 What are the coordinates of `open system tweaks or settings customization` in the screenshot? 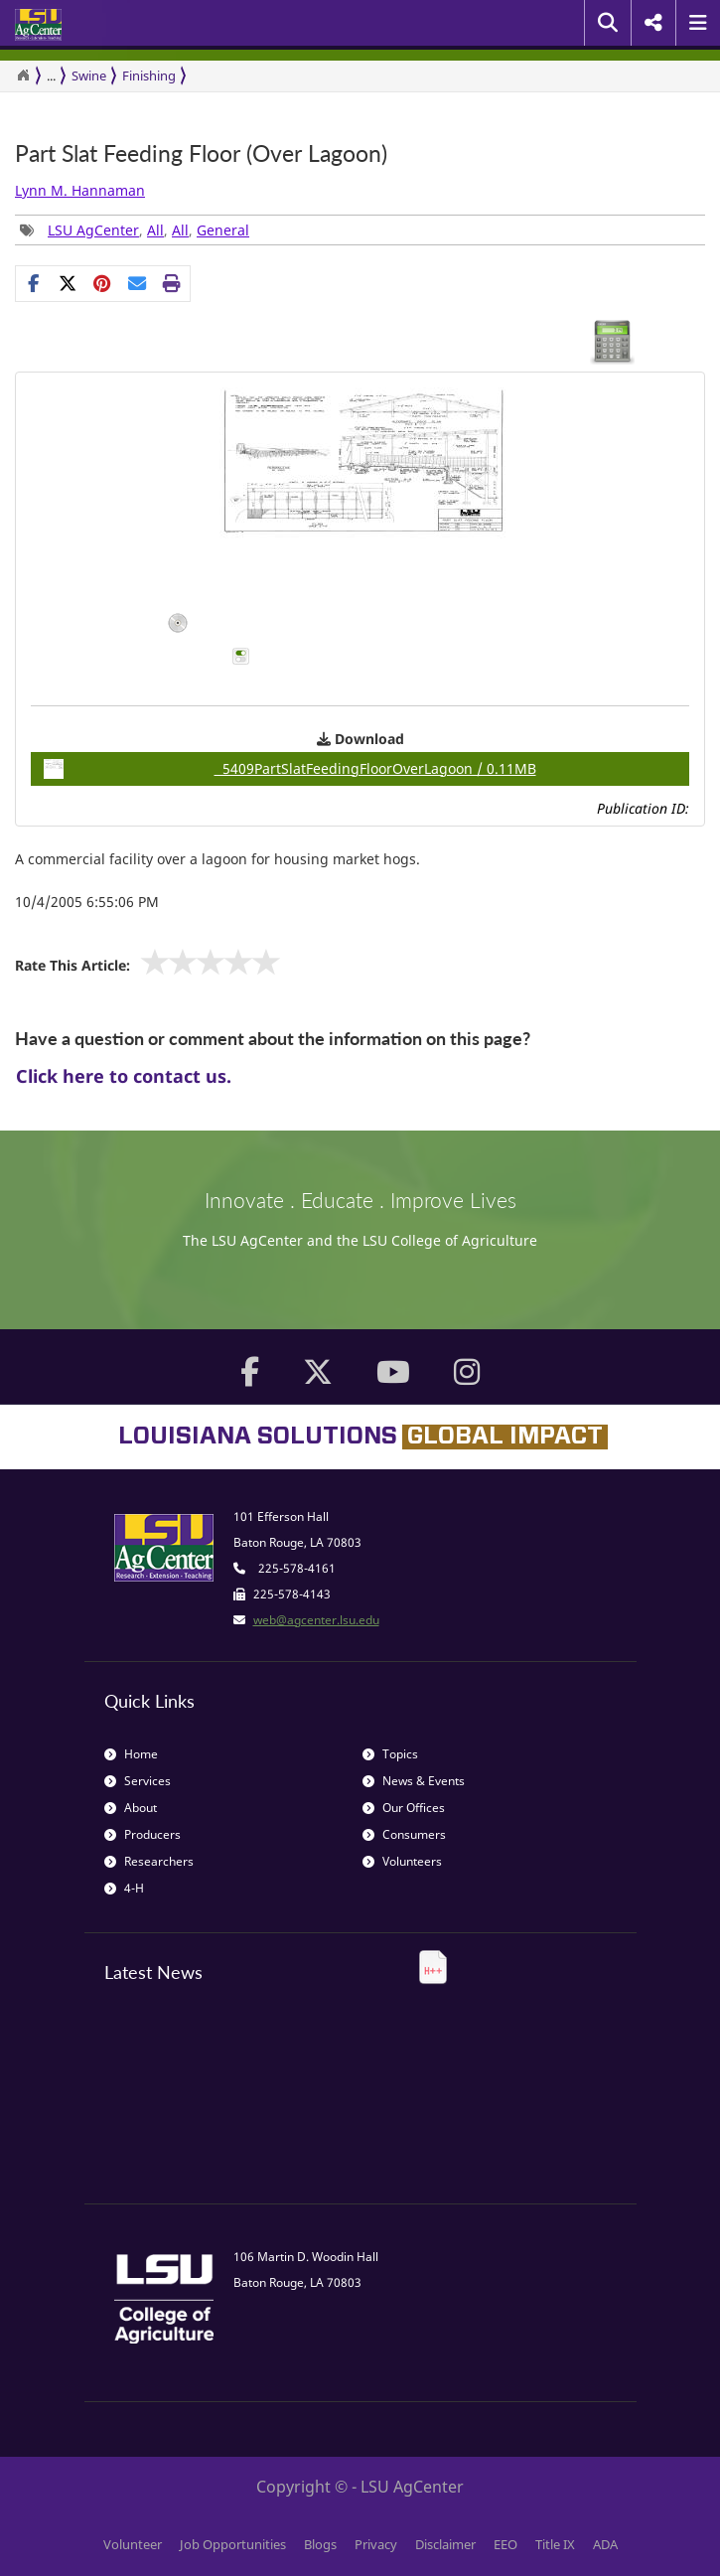 It's located at (240, 656).